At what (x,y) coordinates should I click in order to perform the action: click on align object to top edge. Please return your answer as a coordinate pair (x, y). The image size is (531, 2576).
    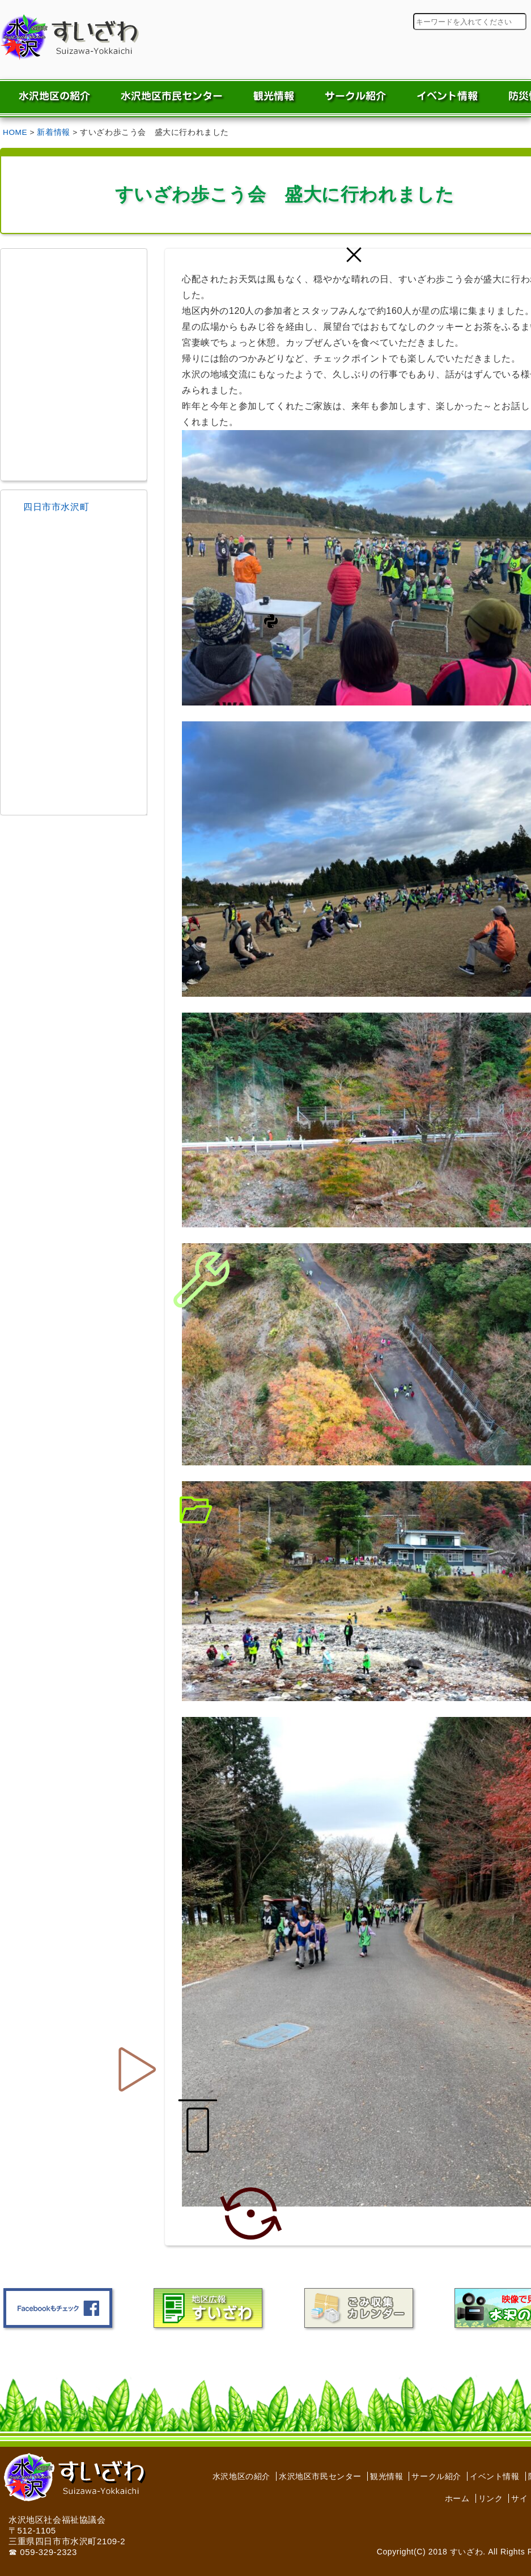
    Looking at the image, I should click on (198, 2125).